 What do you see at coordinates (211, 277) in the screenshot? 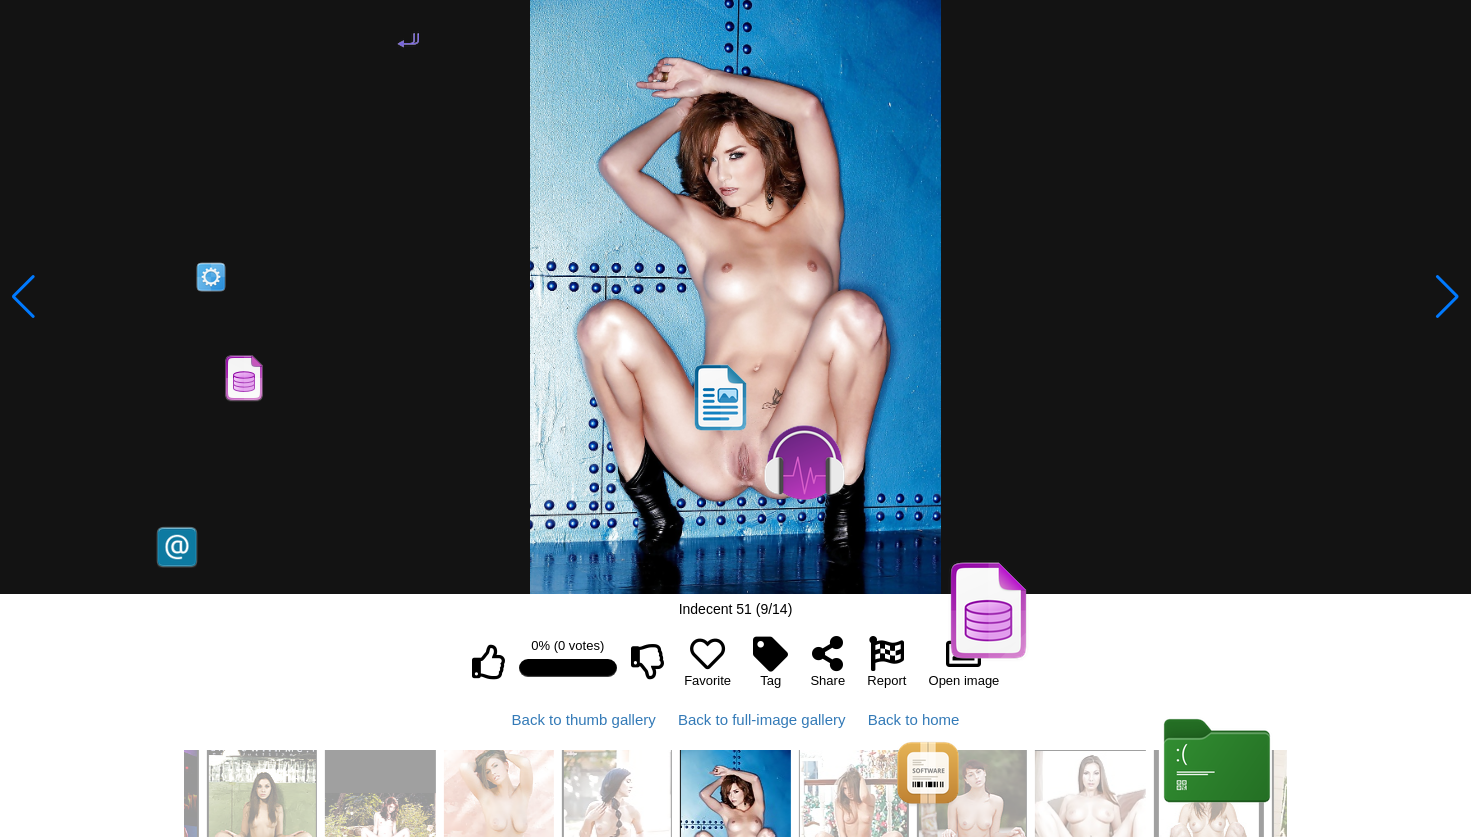
I see `windows installer package file` at bounding box center [211, 277].